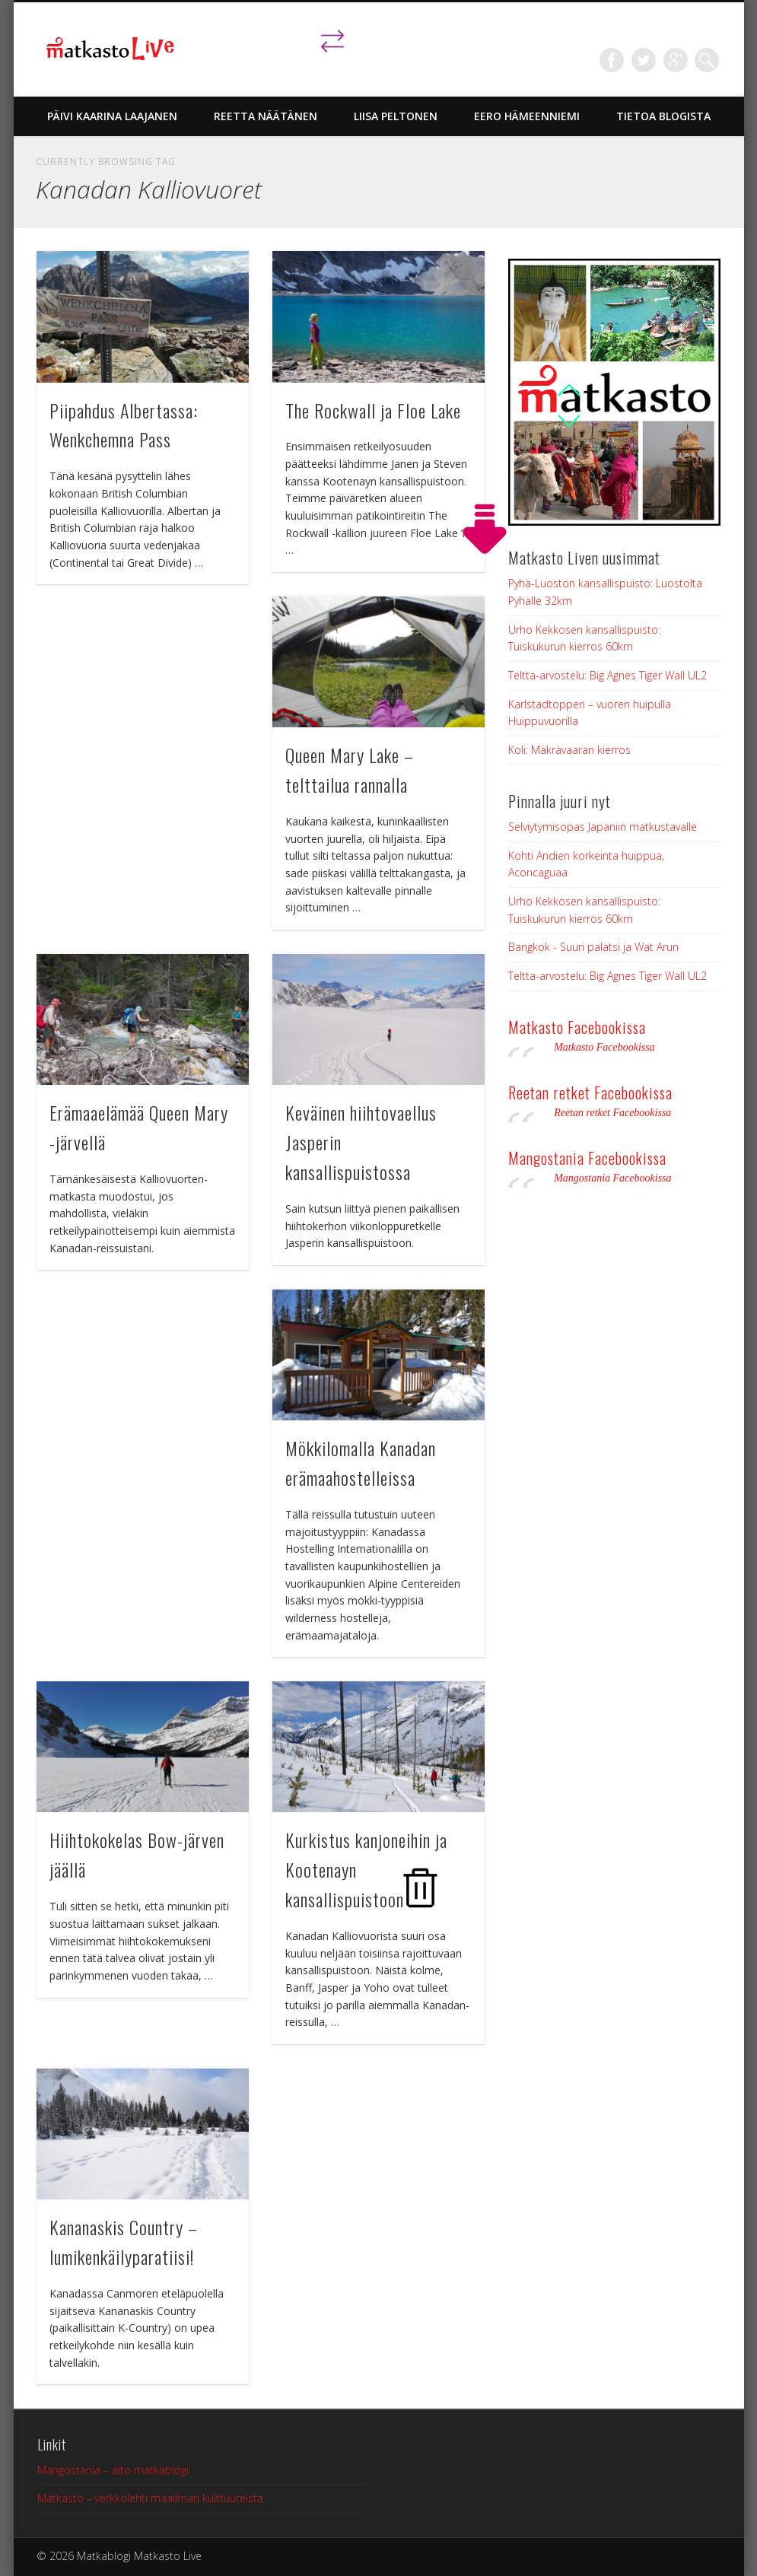 The height and width of the screenshot is (2576, 757). What do you see at coordinates (569, 405) in the screenshot?
I see `expand or collapse a dropdown menu` at bounding box center [569, 405].